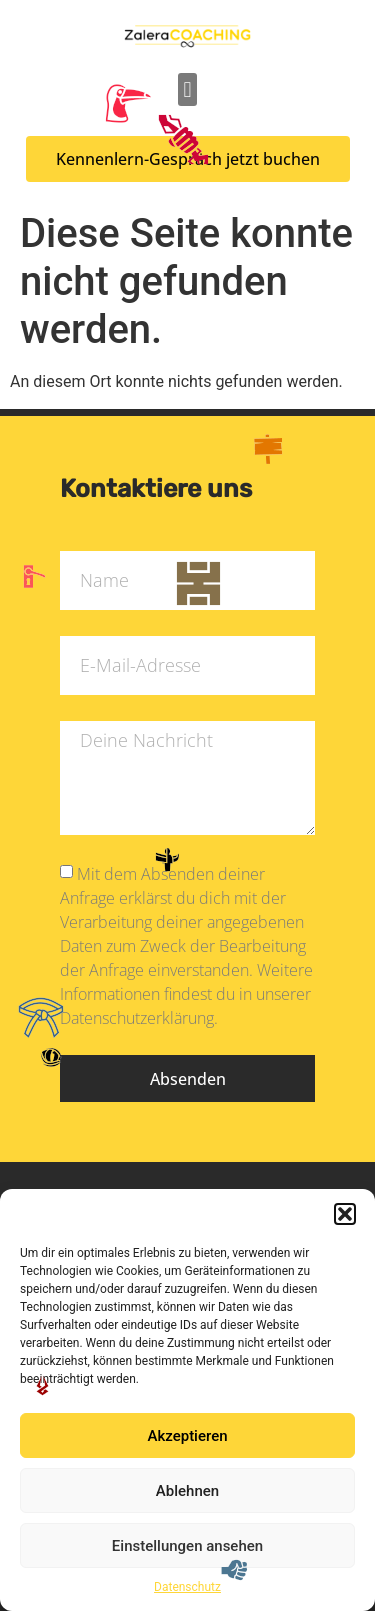 The width and height of the screenshot is (375, 1611). What do you see at coordinates (167, 859) in the screenshot?
I see `indicates a split or divided character state` at bounding box center [167, 859].